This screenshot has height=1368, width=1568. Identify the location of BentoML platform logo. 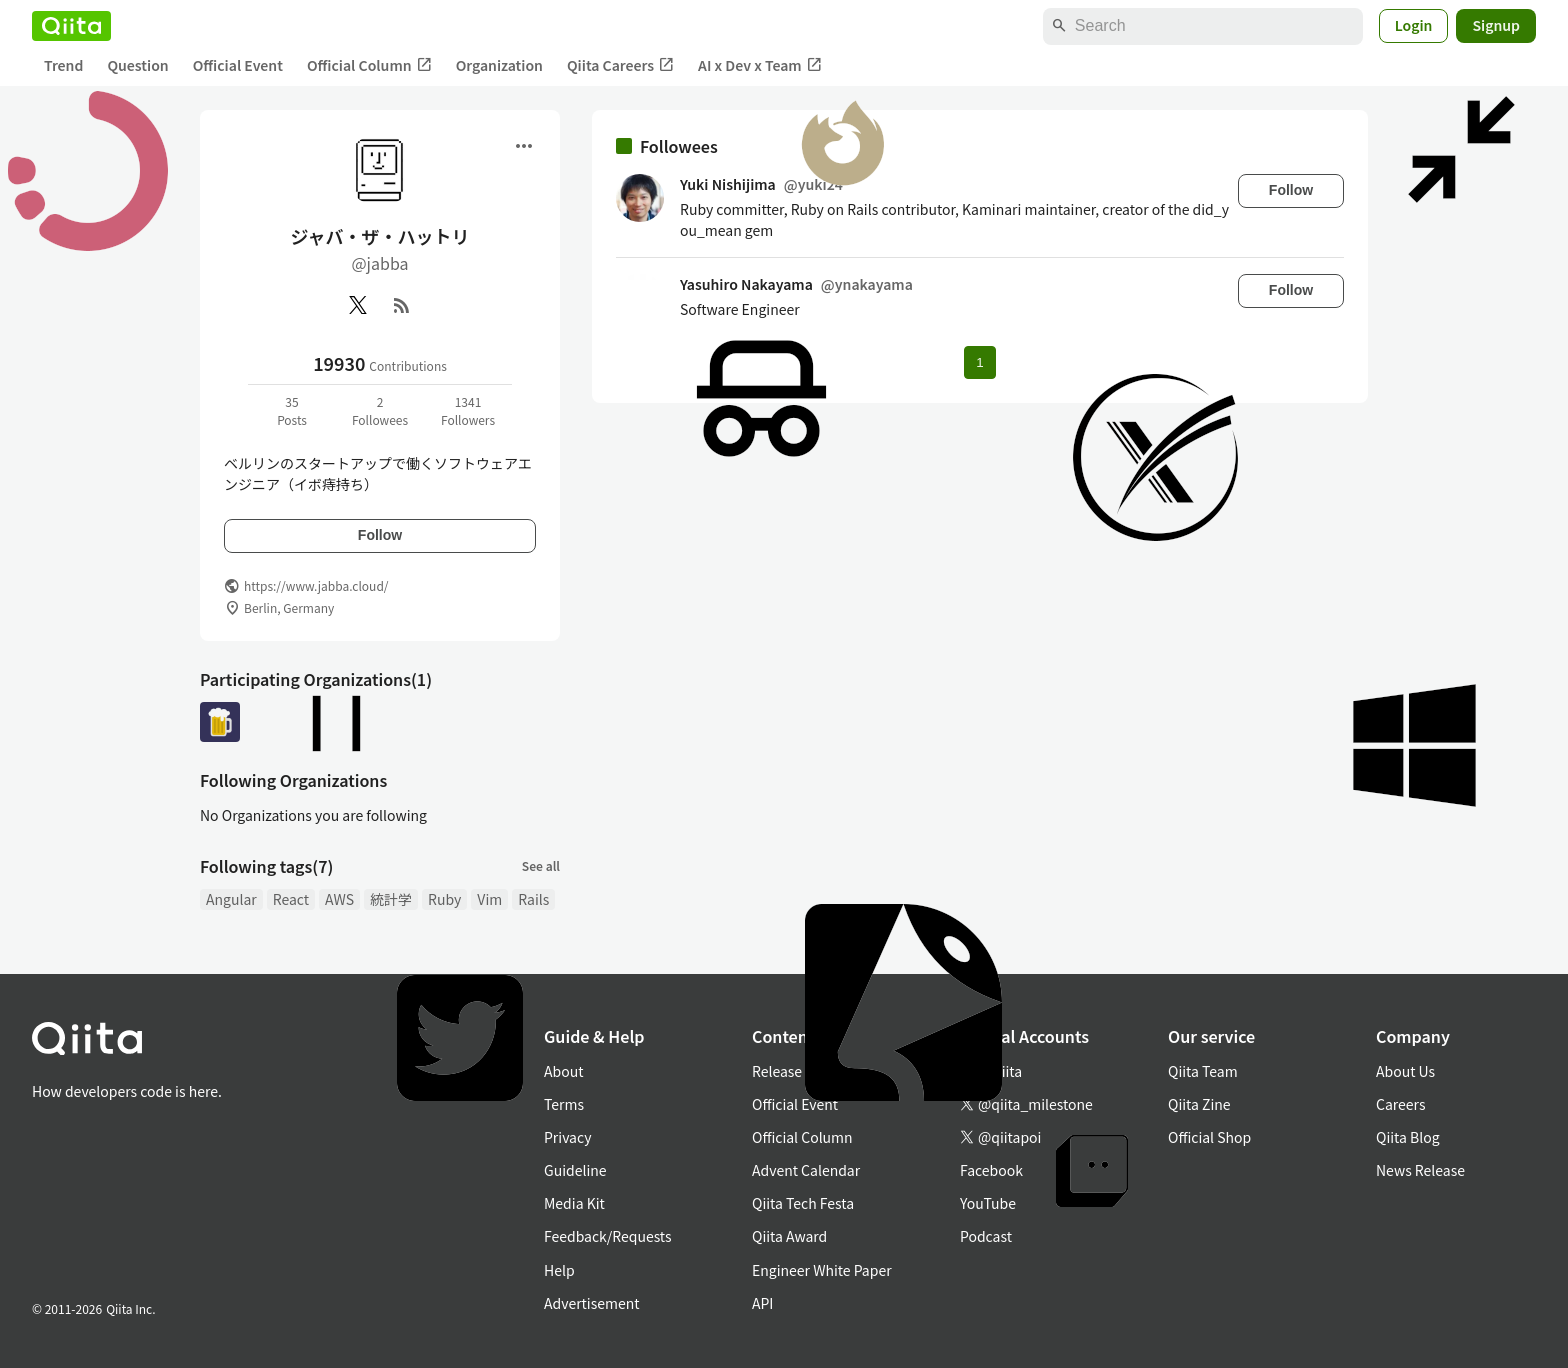
(1092, 1171).